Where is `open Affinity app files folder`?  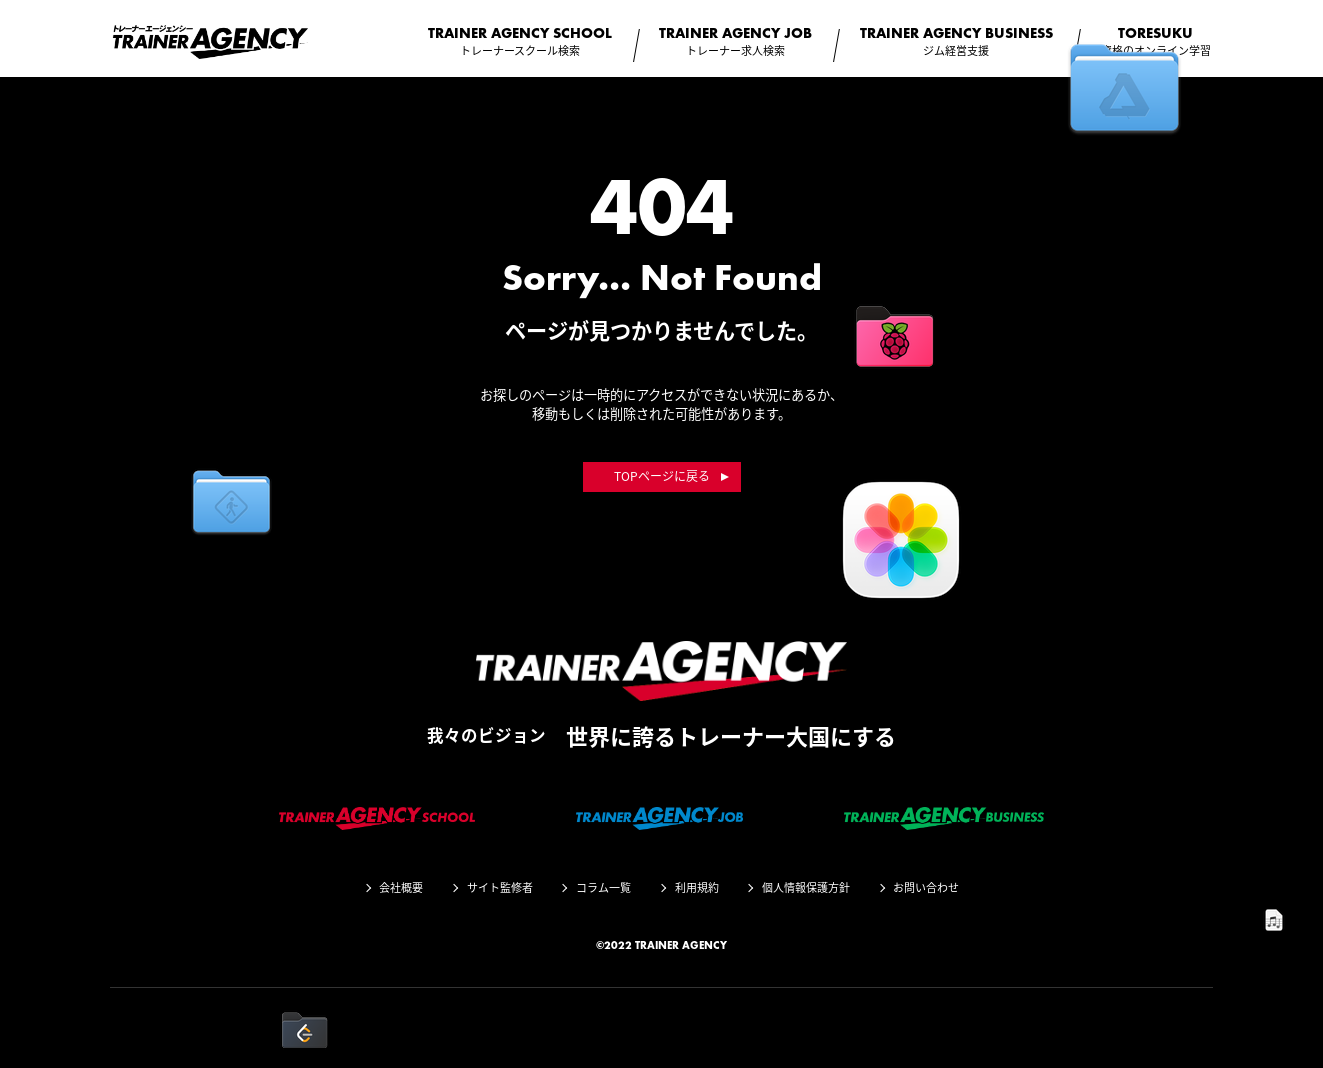
open Affinity app files folder is located at coordinates (1124, 87).